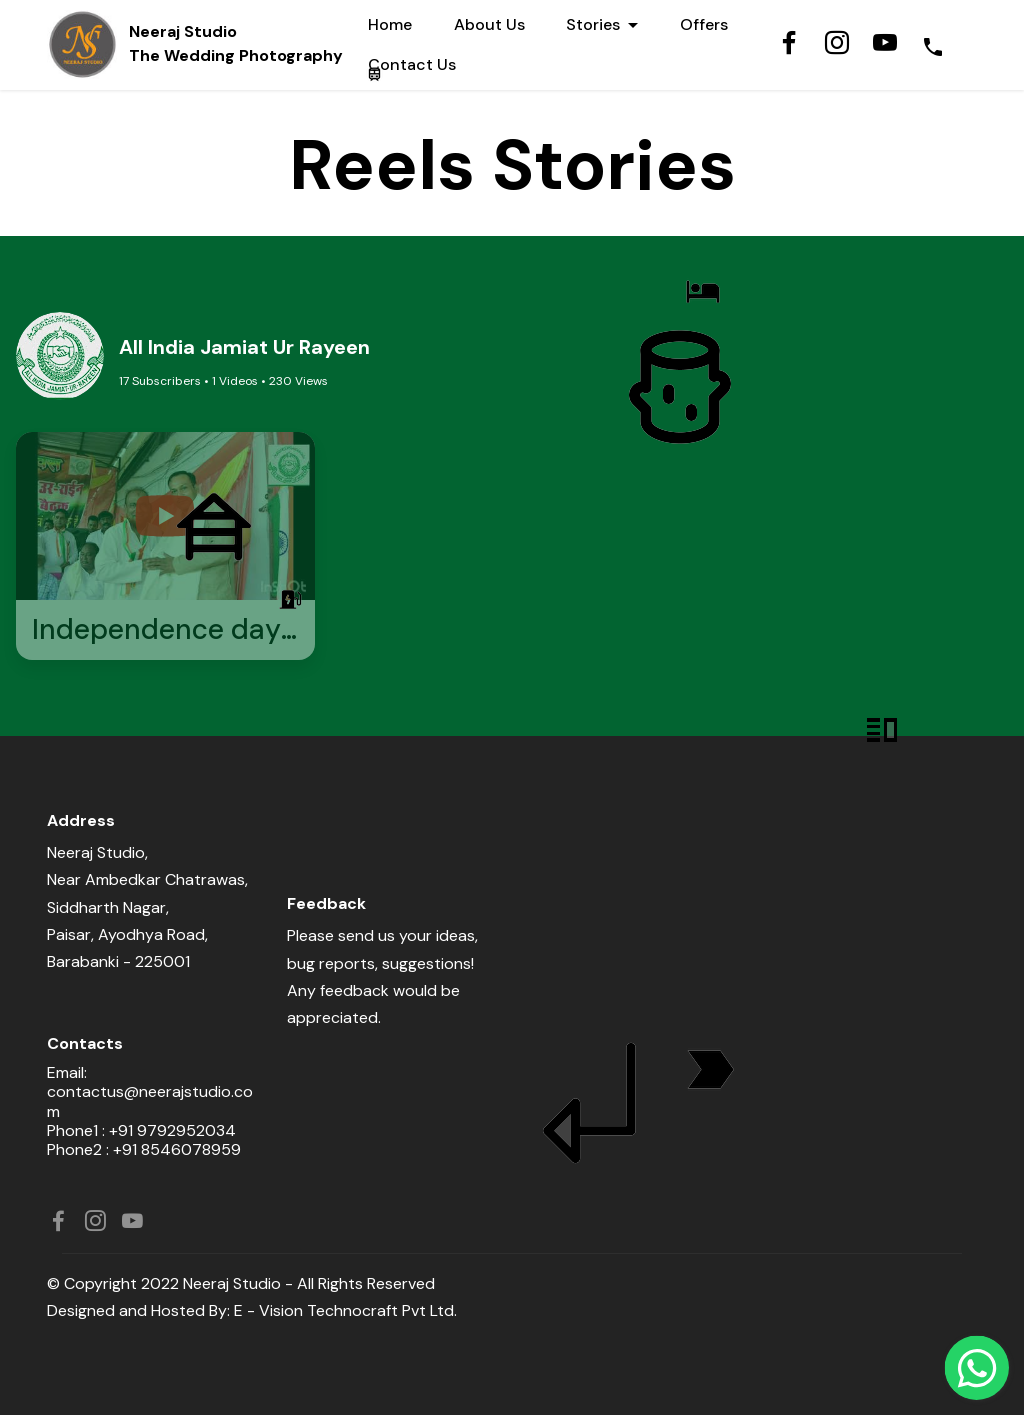 Image resolution: width=1024 pixels, height=1415 pixels. What do you see at coordinates (882, 730) in the screenshot?
I see `split view into vertical panels` at bounding box center [882, 730].